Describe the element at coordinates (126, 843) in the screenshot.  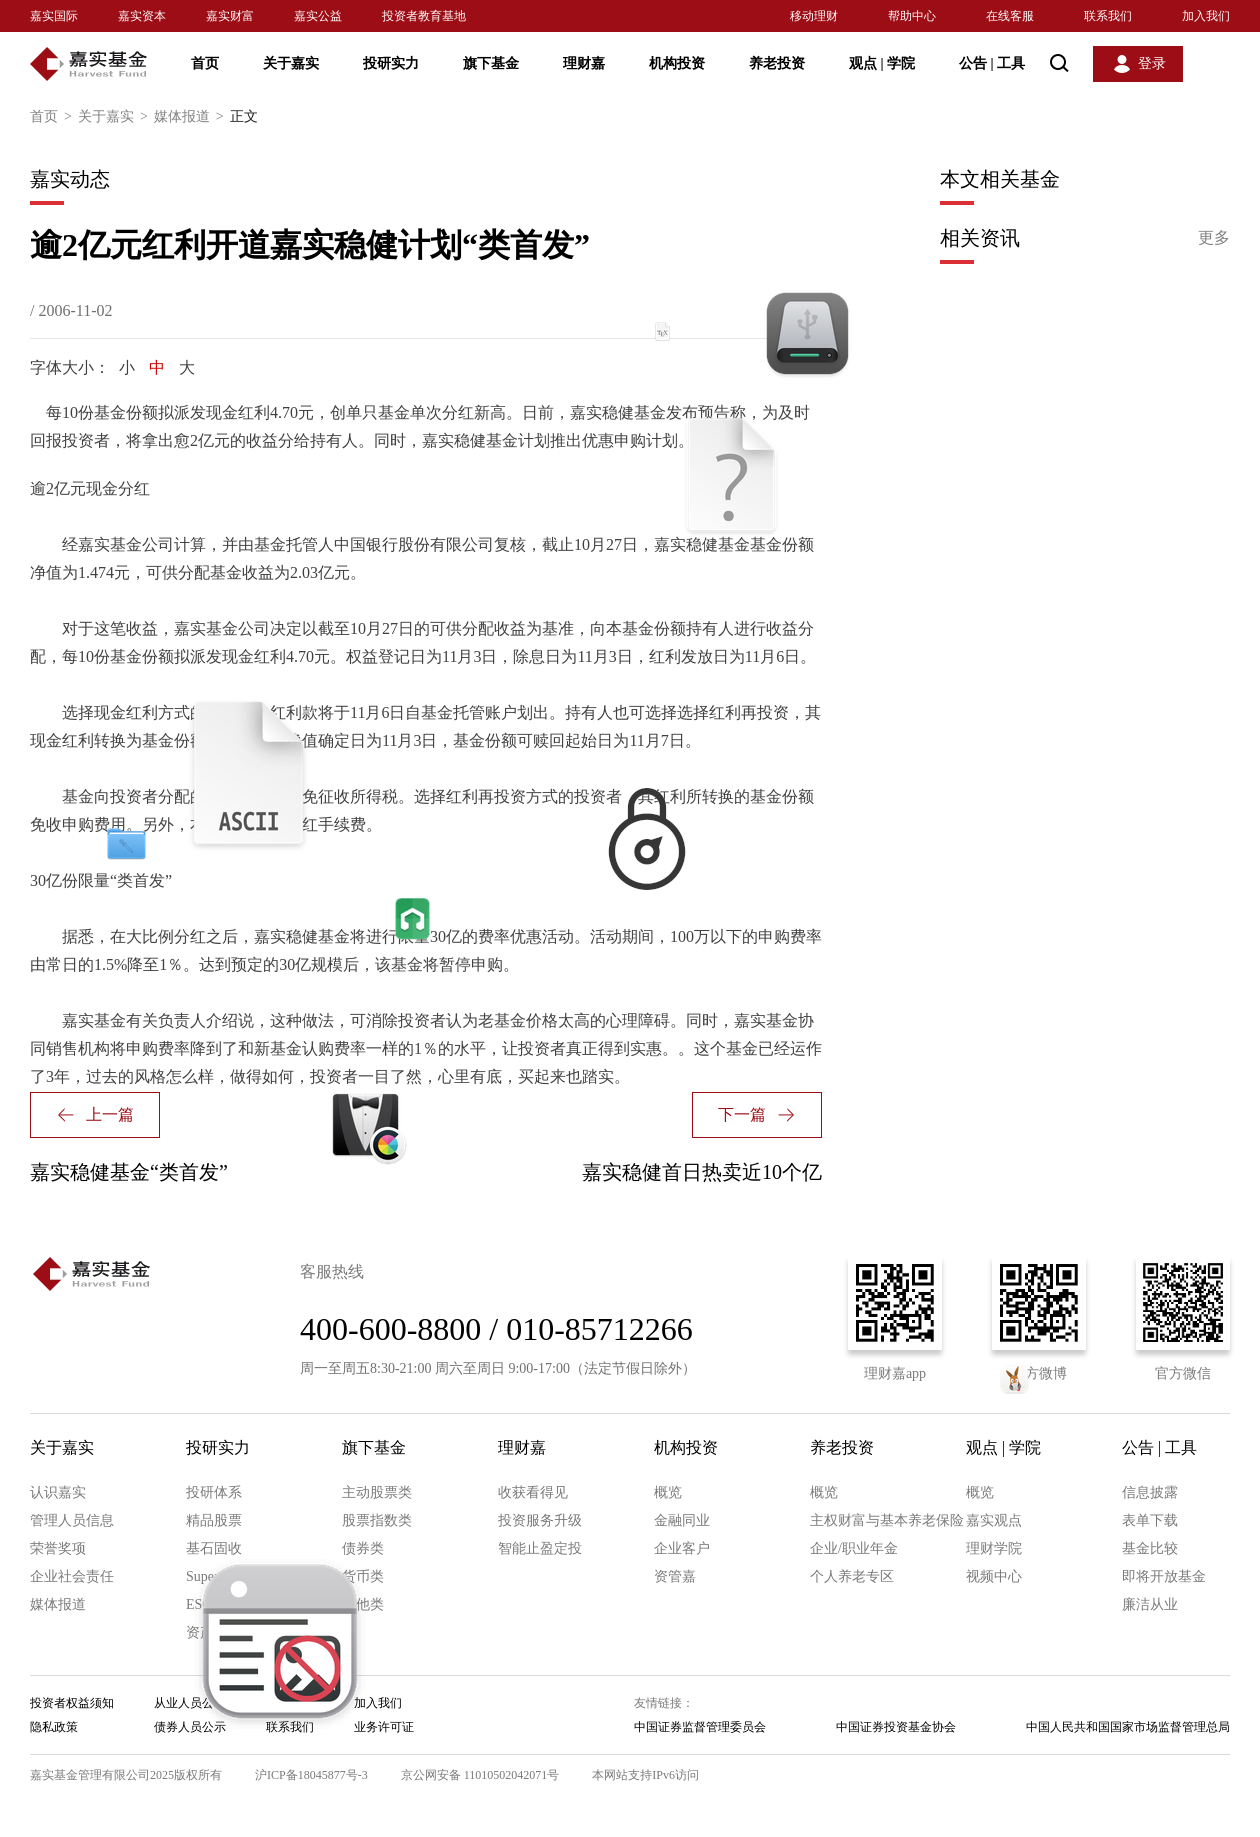
I see `folder containing color picker or eyedropper tool assets` at that location.